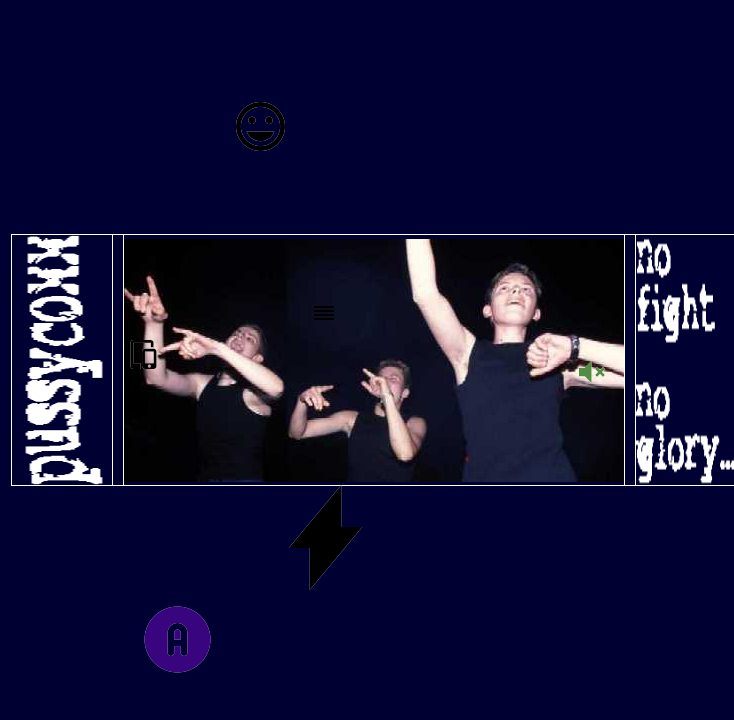  What do you see at coordinates (325, 537) in the screenshot?
I see `indicates quick actions or instant features` at bounding box center [325, 537].